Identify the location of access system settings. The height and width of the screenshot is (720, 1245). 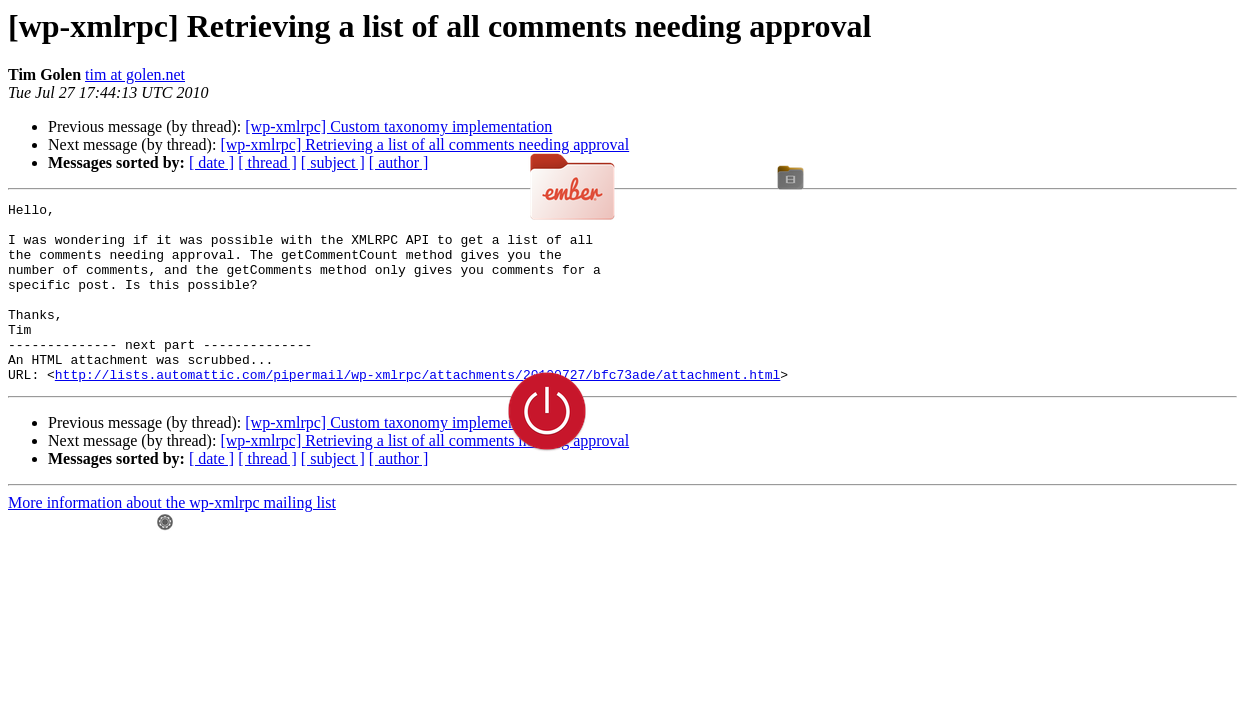
(165, 522).